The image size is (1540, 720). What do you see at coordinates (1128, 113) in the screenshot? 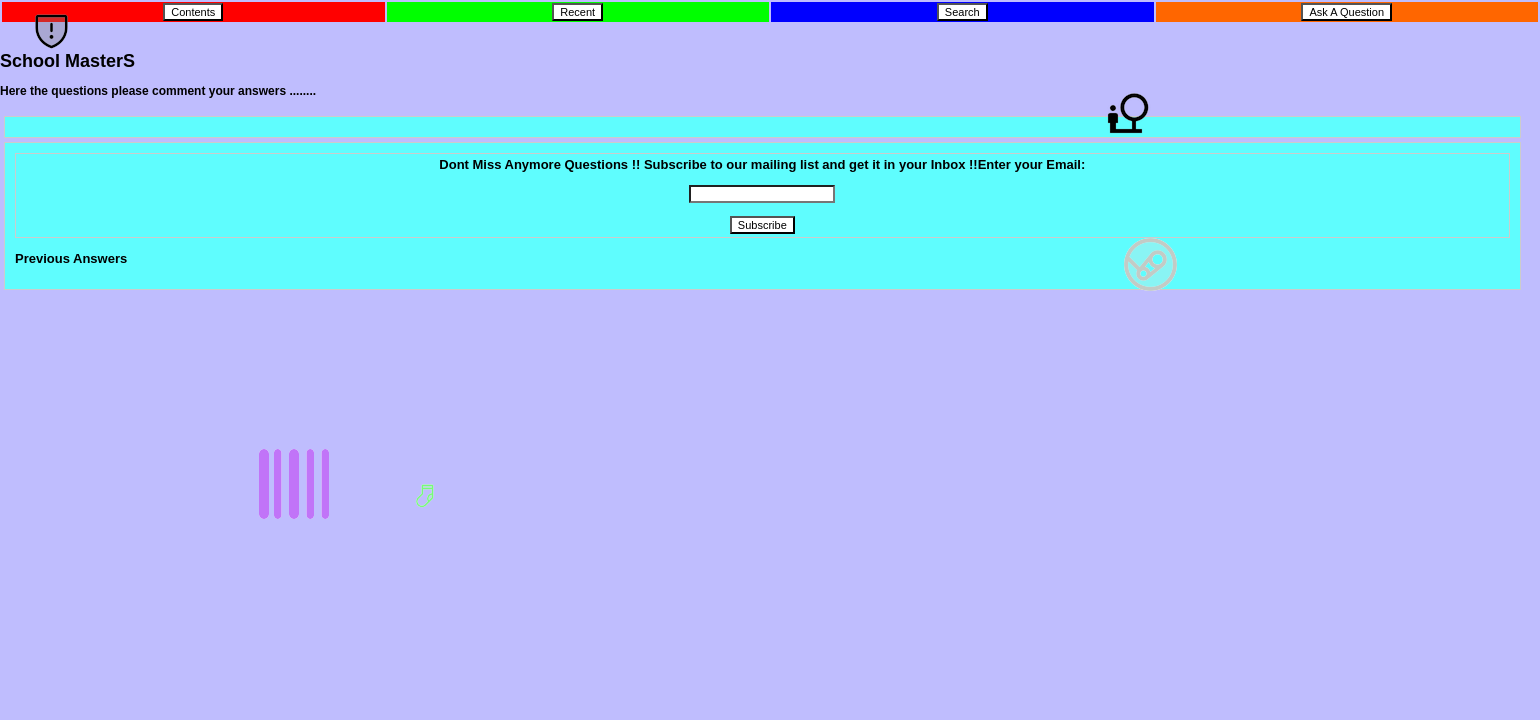
I see `explore nature or outdoor activities` at bounding box center [1128, 113].